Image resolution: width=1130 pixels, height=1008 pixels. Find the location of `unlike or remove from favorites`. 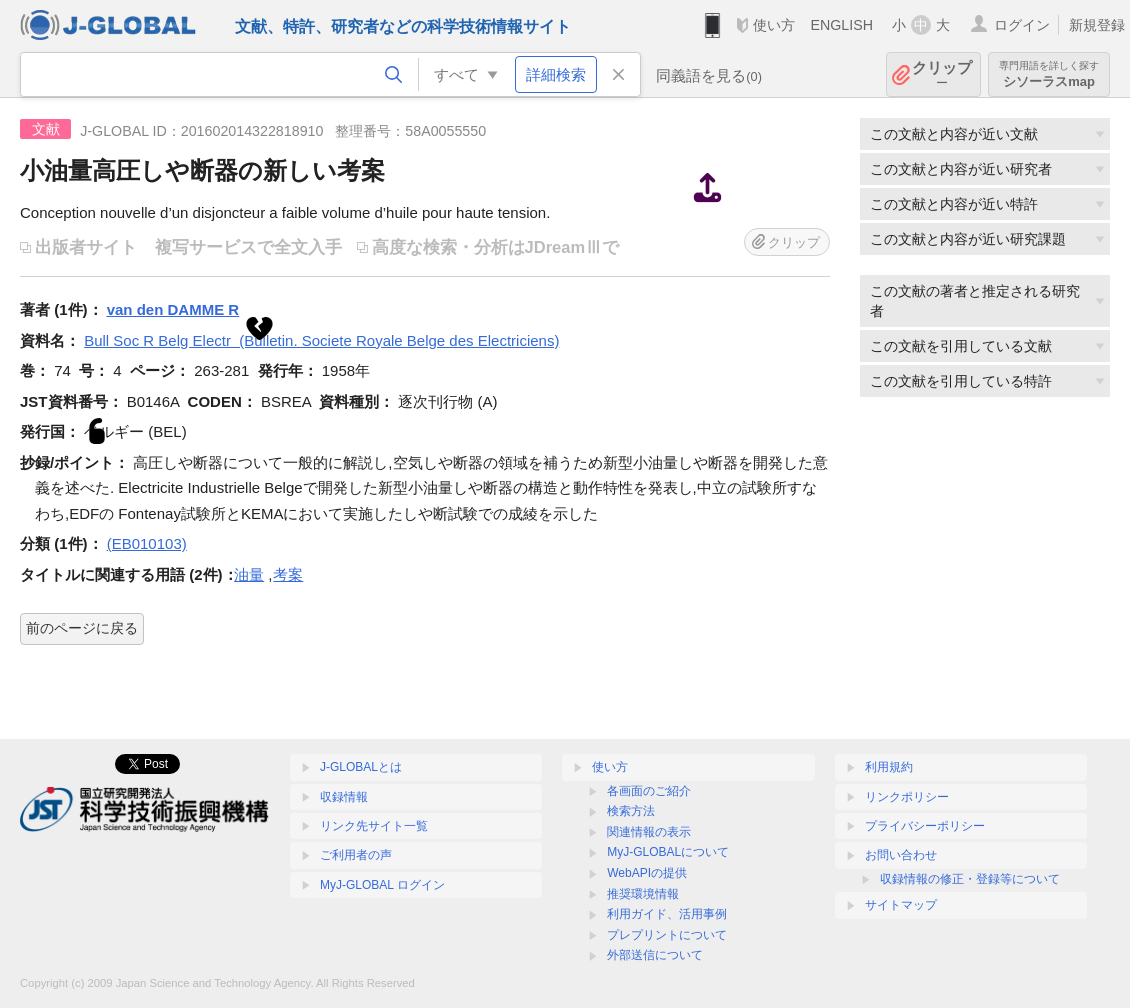

unlike or remove from favorites is located at coordinates (259, 328).